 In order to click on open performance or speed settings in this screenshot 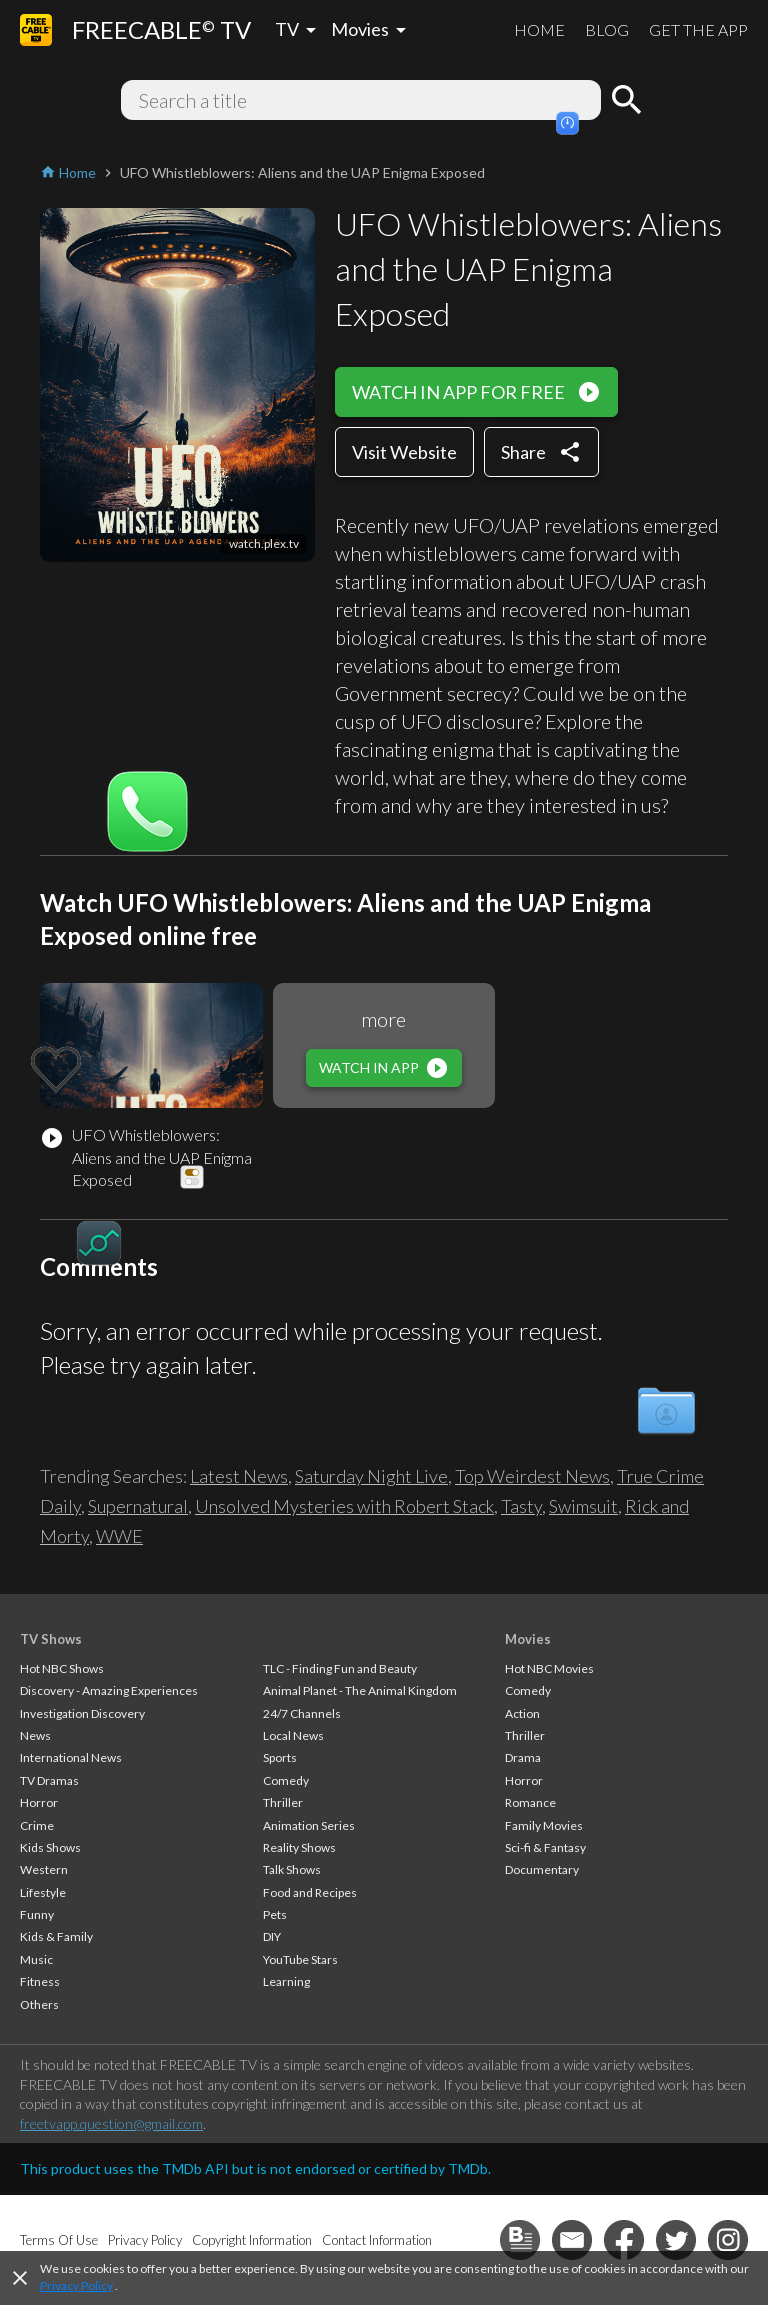, I will do `click(567, 123)`.